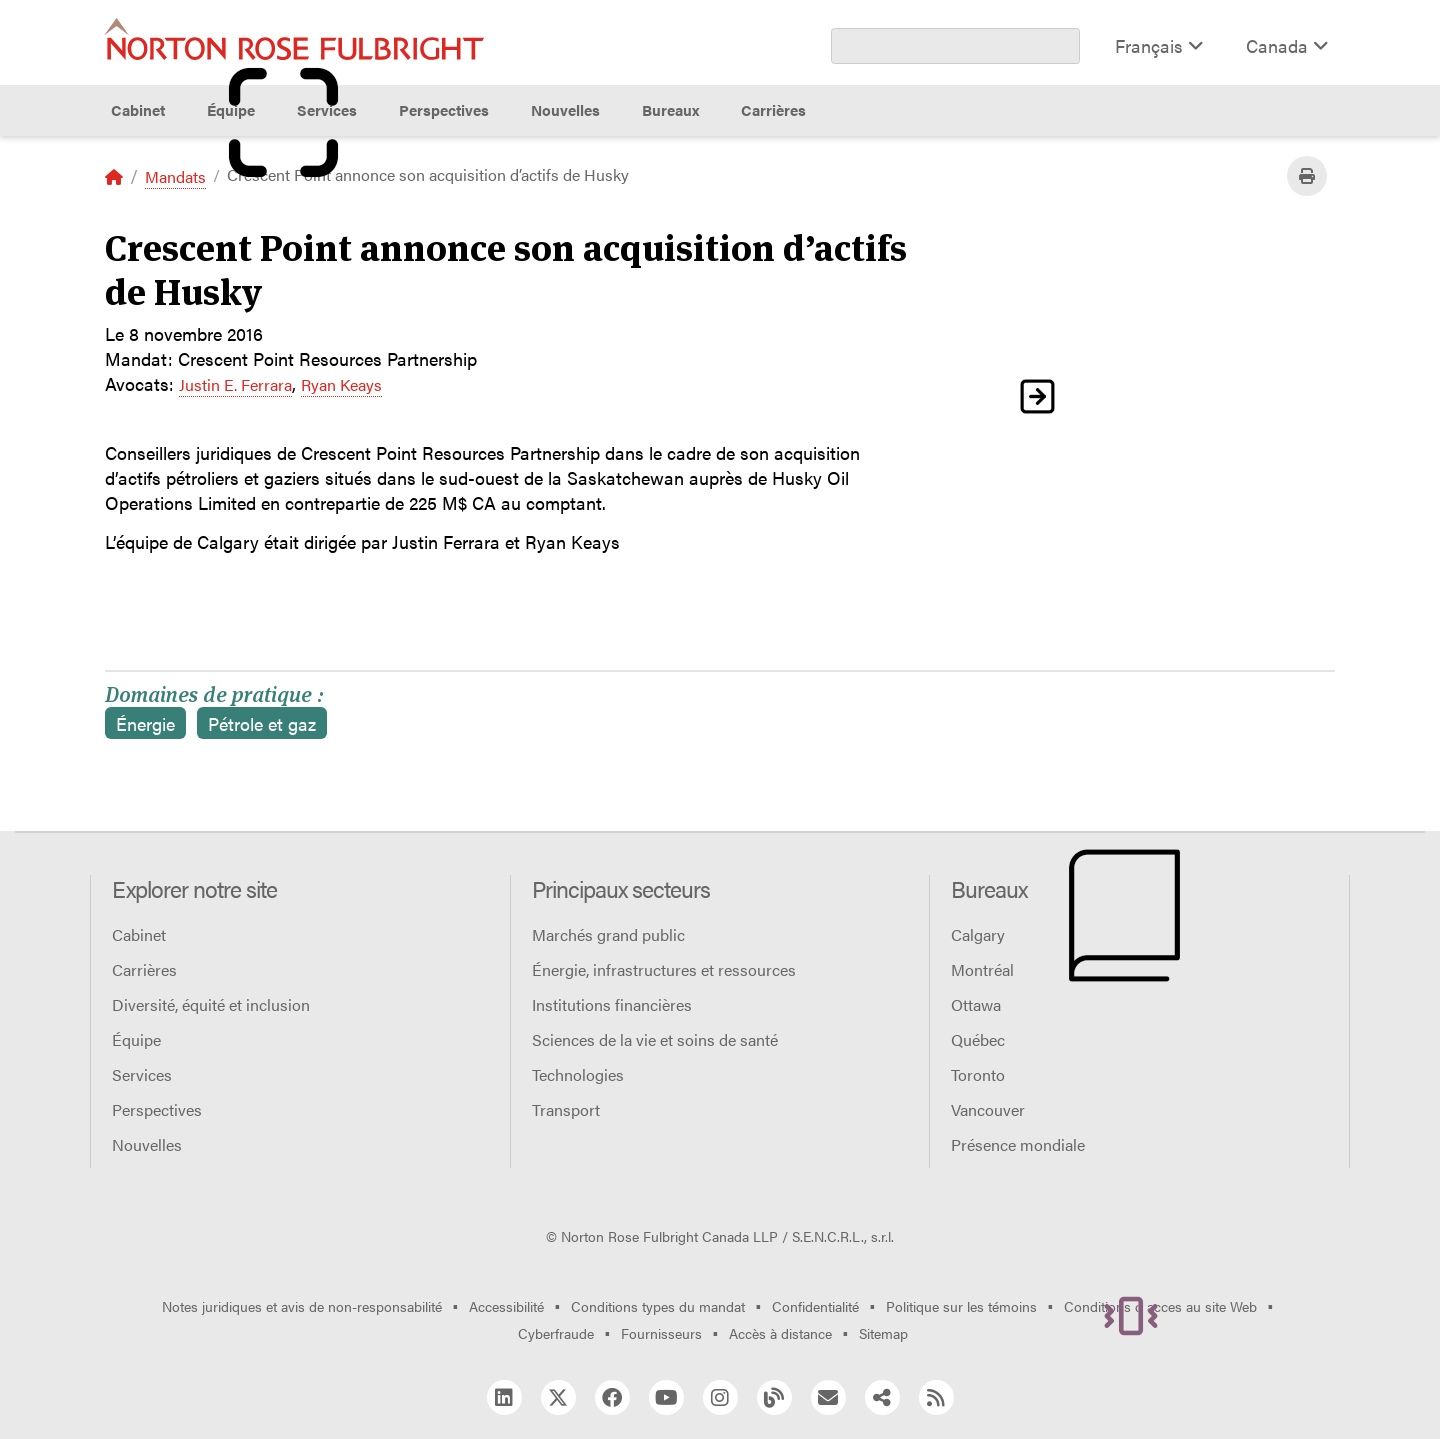  Describe the element at coordinates (1124, 915) in the screenshot. I see `open a book or reading view` at that location.